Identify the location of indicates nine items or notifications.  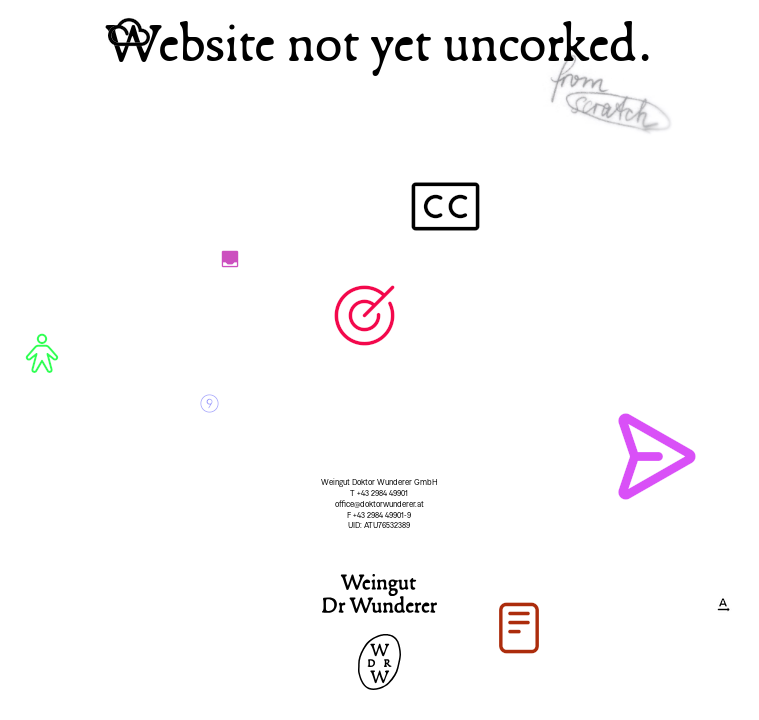
(209, 403).